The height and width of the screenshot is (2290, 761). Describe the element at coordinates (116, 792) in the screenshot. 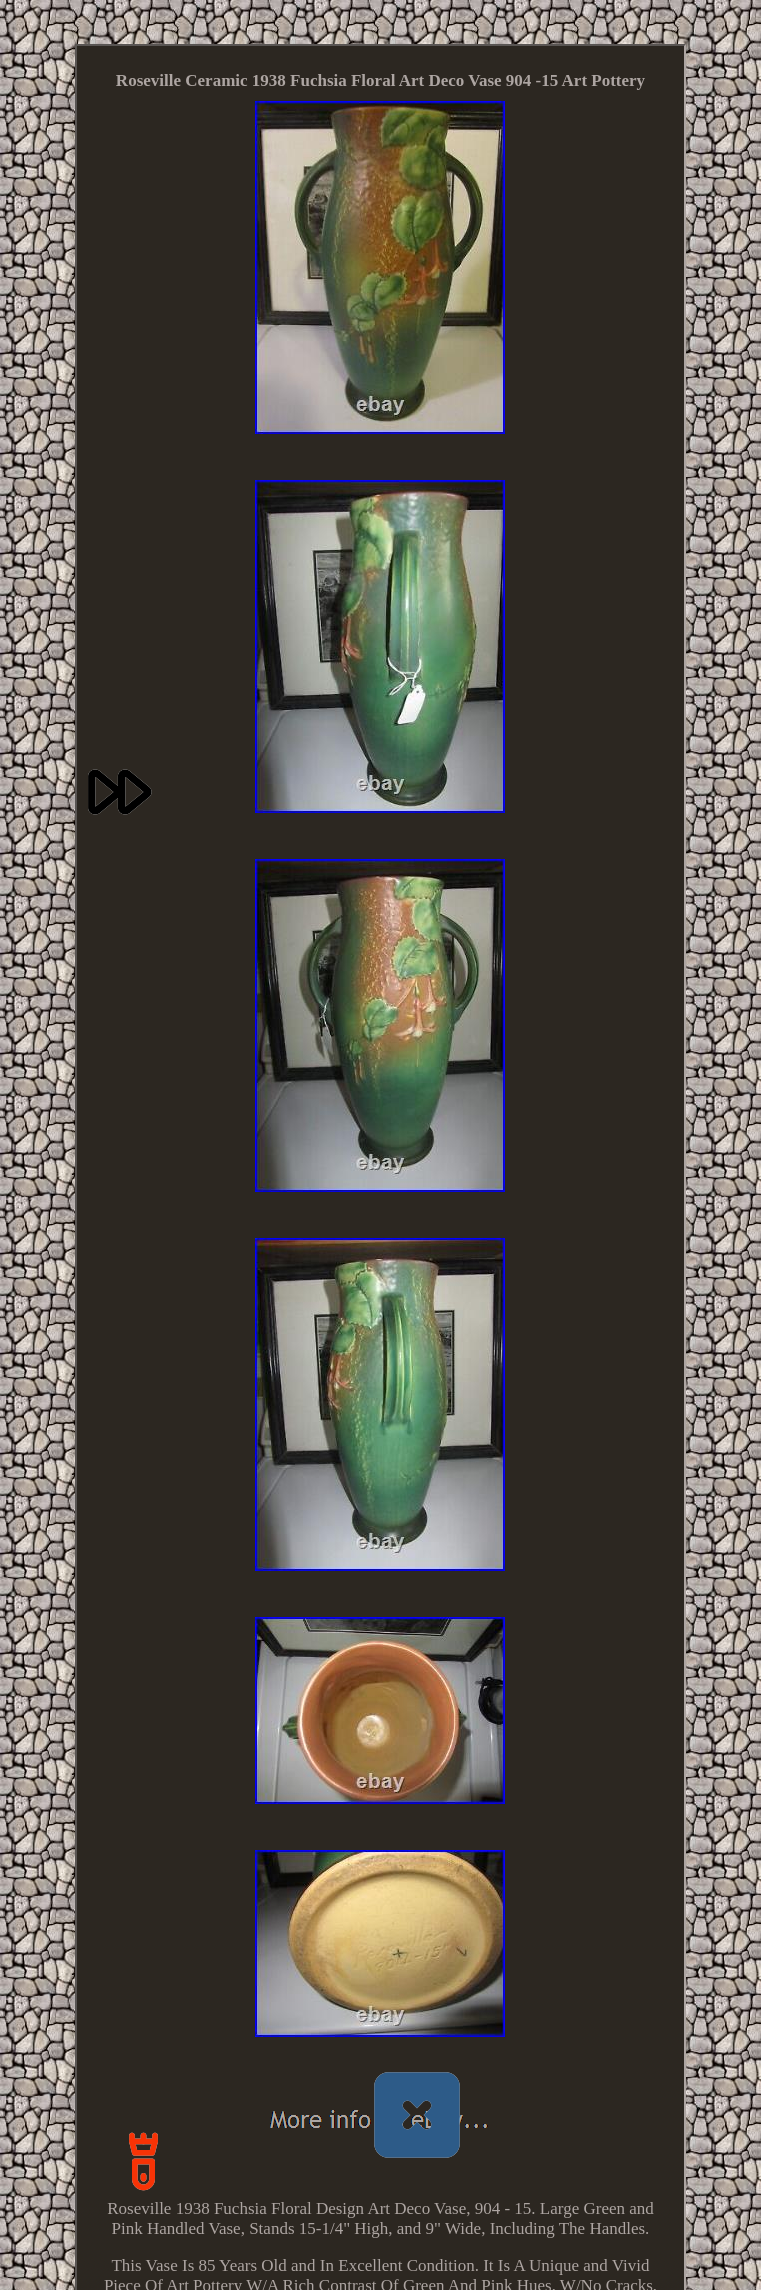

I see `fast forward media playback` at that location.